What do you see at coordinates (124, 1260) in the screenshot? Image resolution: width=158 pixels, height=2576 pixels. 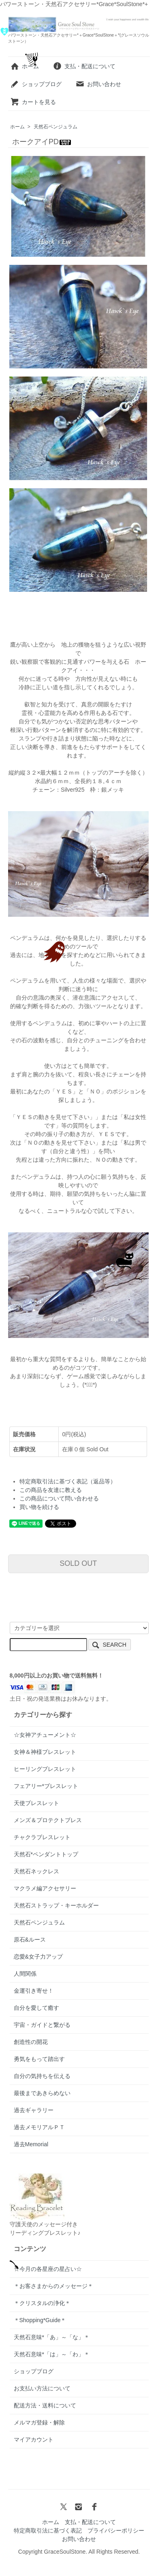 I see `select cat as your avatar or character` at bounding box center [124, 1260].